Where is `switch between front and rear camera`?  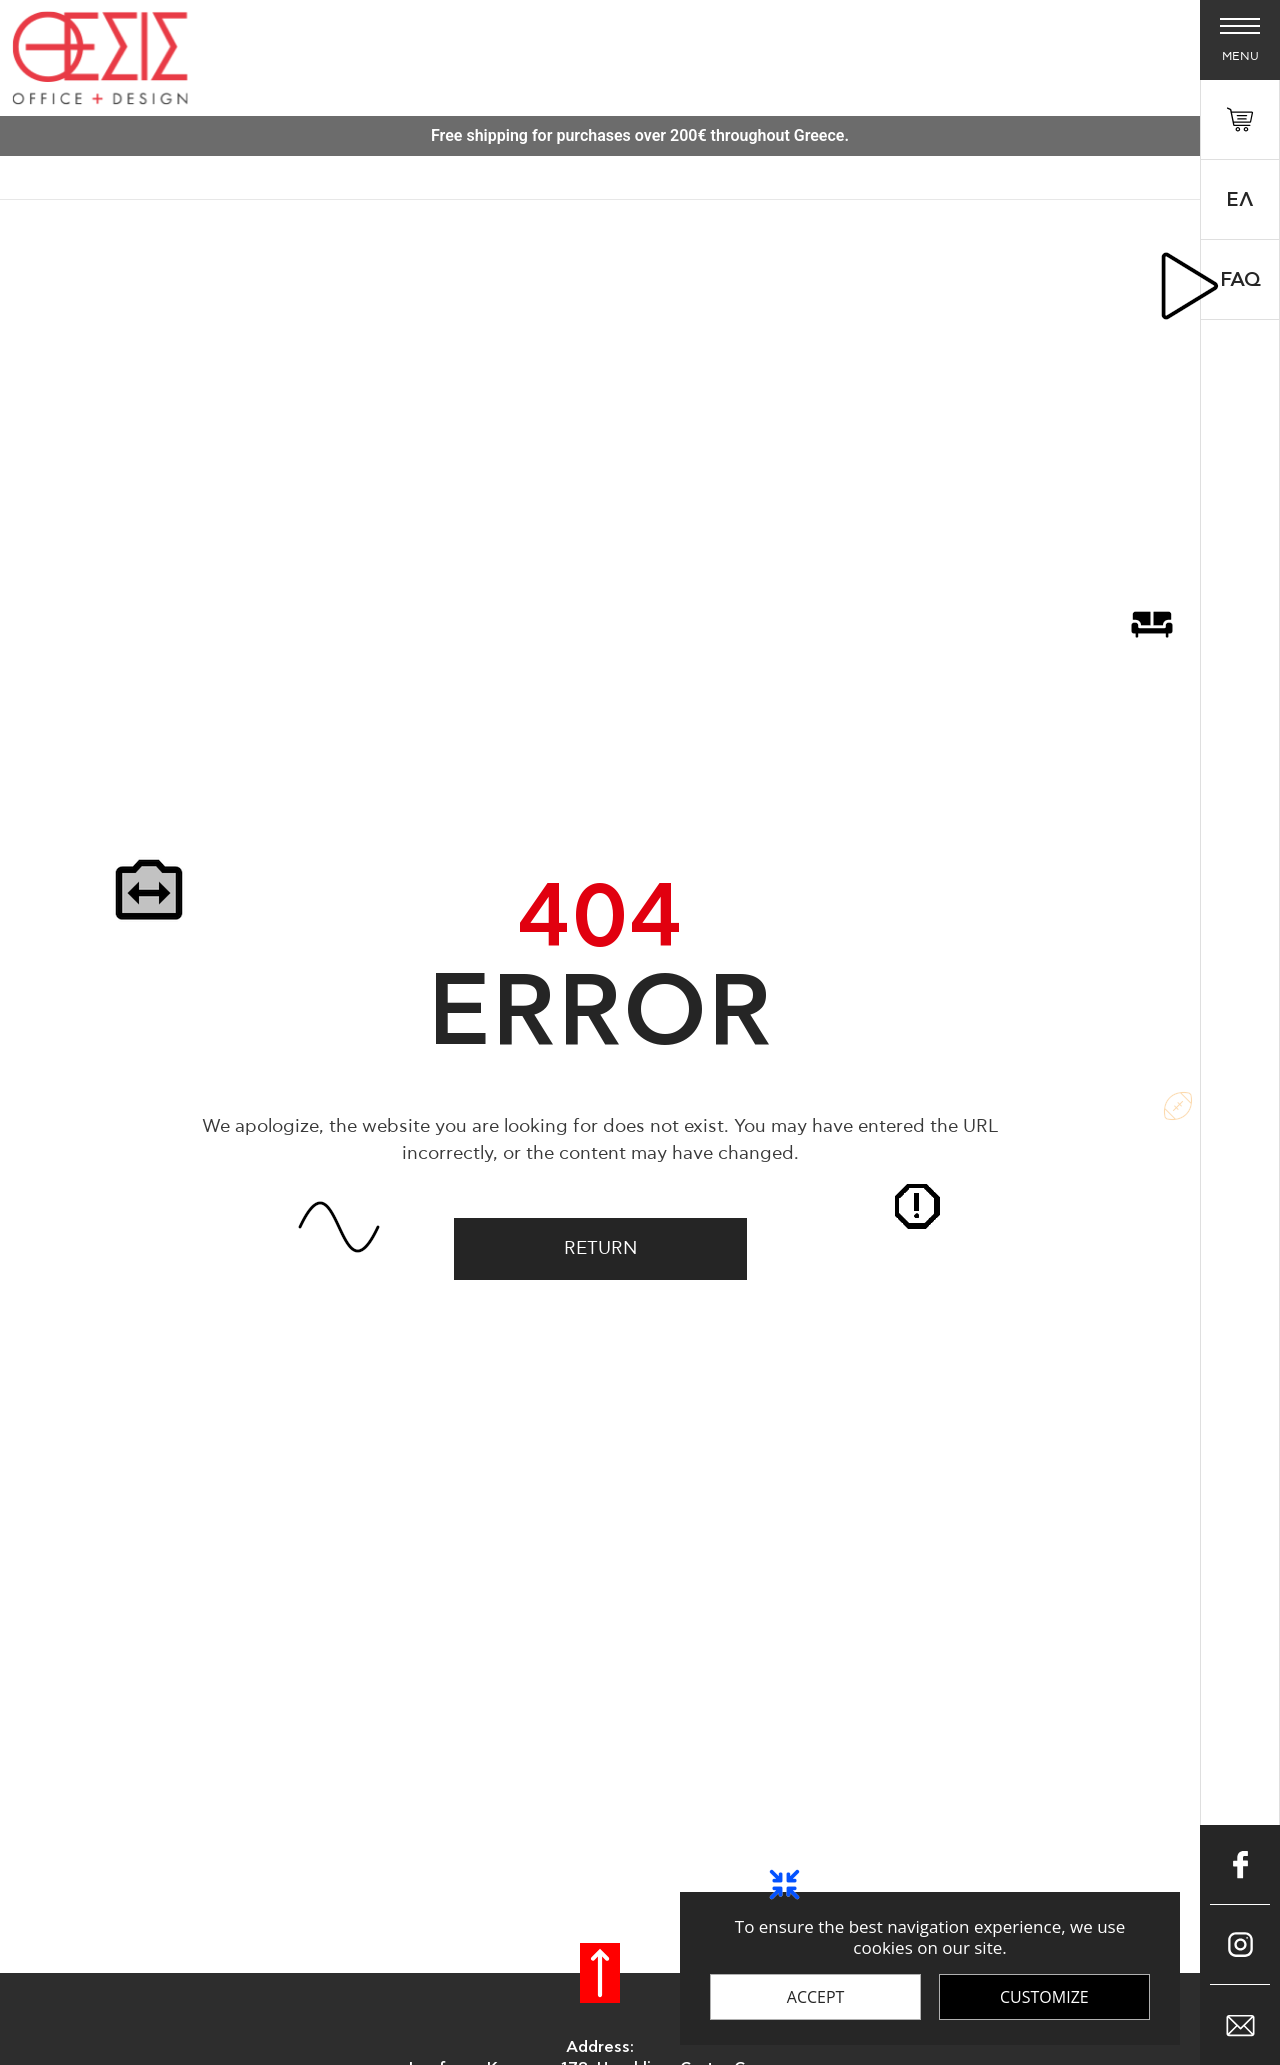
switch between front and rear camera is located at coordinates (149, 893).